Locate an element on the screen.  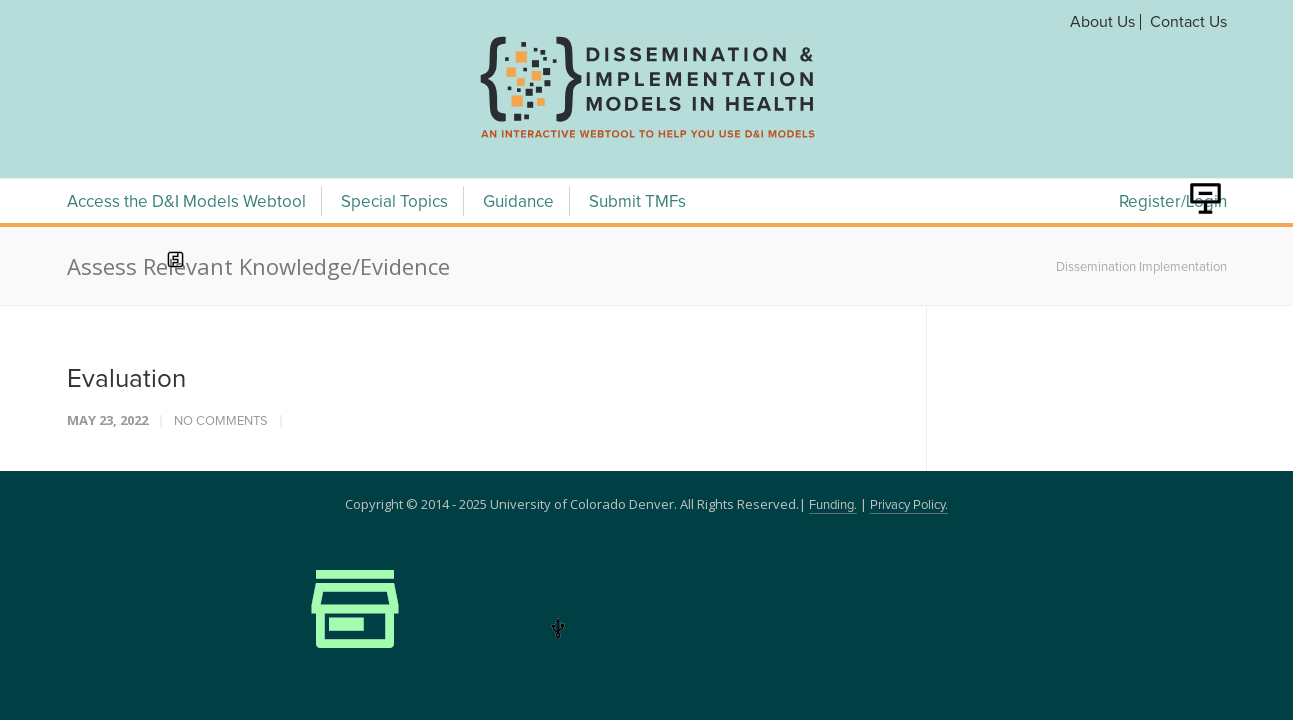
open friendica social network is located at coordinates (175, 259).